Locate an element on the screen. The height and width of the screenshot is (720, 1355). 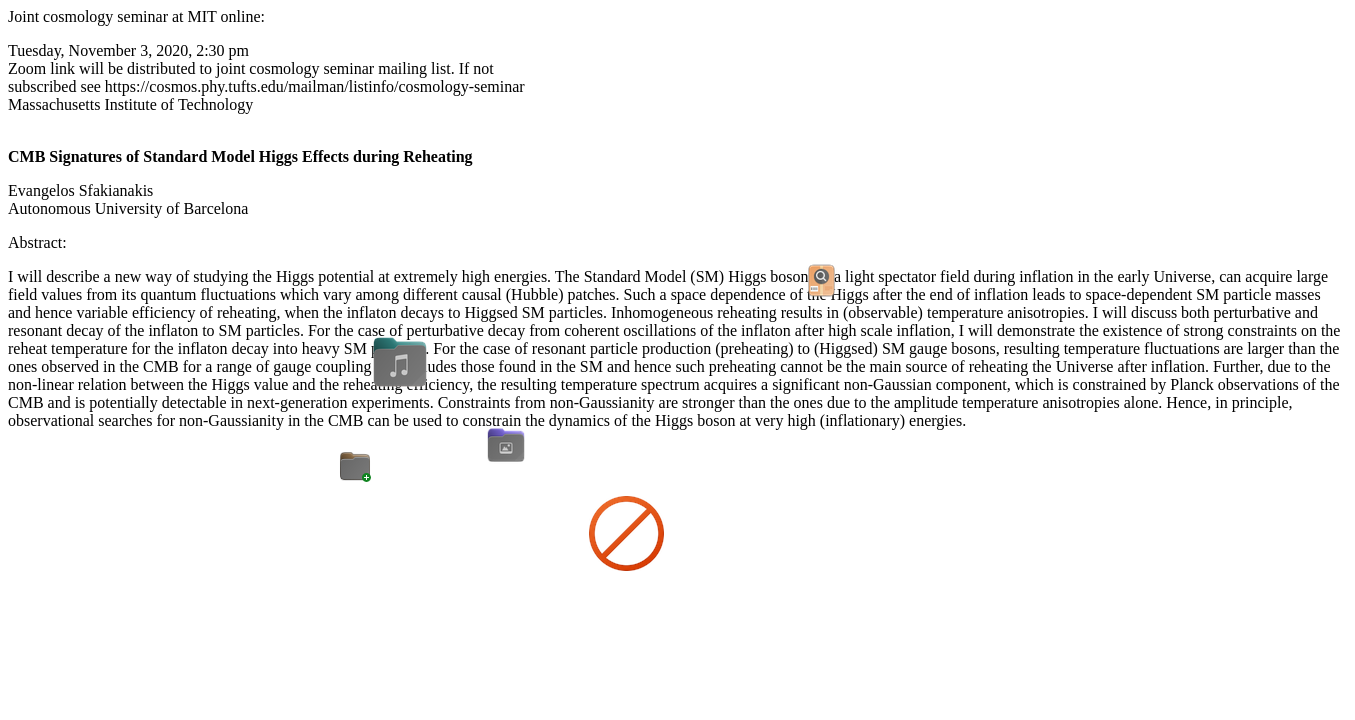
resolving package dependencies is located at coordinates (821, 280).